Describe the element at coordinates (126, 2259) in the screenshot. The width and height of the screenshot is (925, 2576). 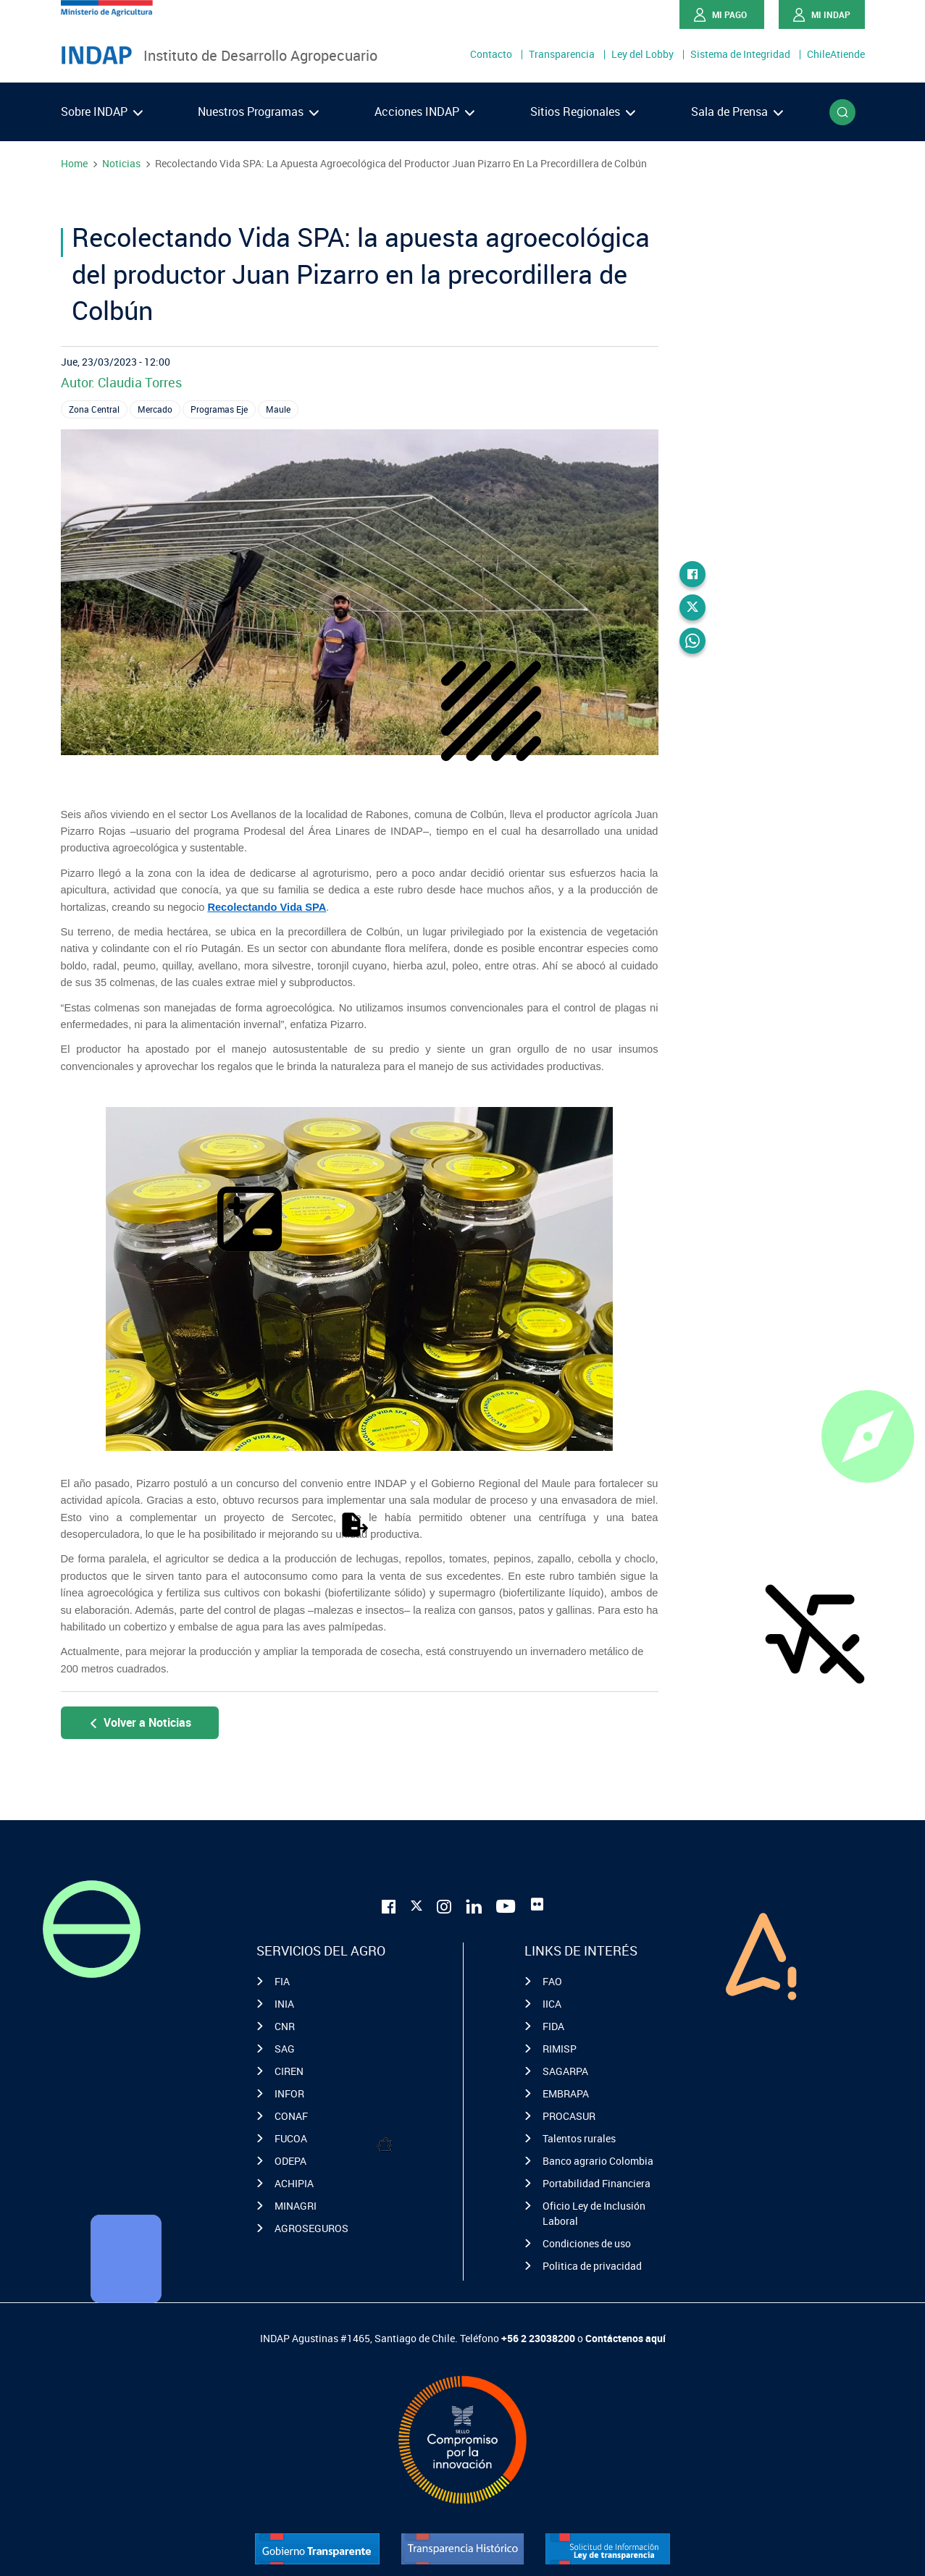
I see `switch to single column layout` at that location.